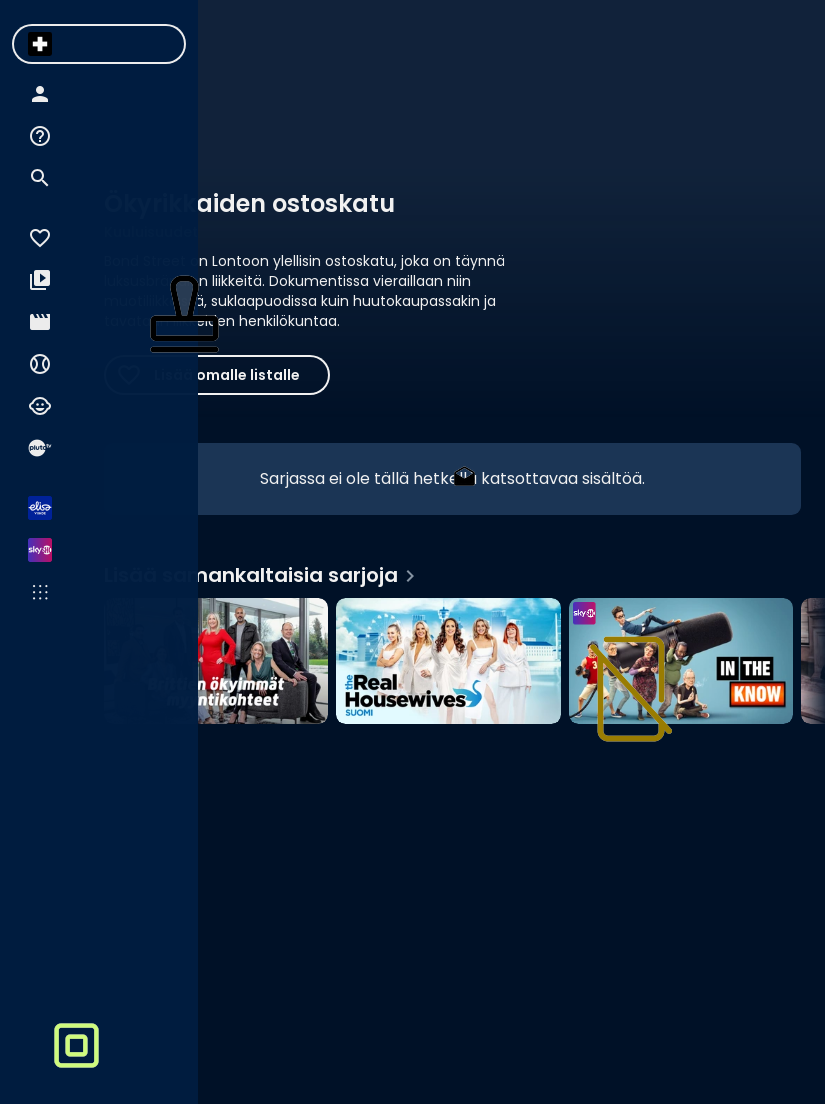 Image resolution: width=825 pixels, height=1104 pixels. I want to click on apply a stamp or seal to a document, so click(184, 315).